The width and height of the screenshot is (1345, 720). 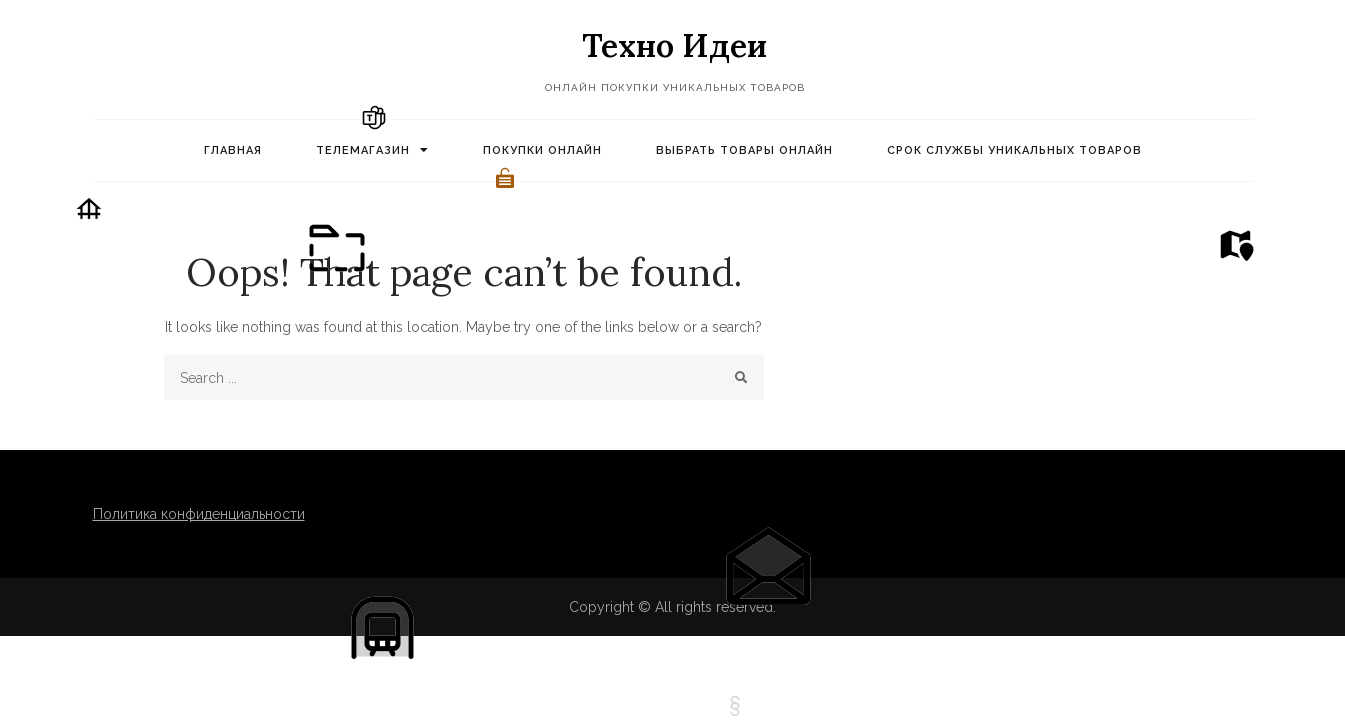 I want to click on unlocked or unsecured state, so click(x=505, y=179).